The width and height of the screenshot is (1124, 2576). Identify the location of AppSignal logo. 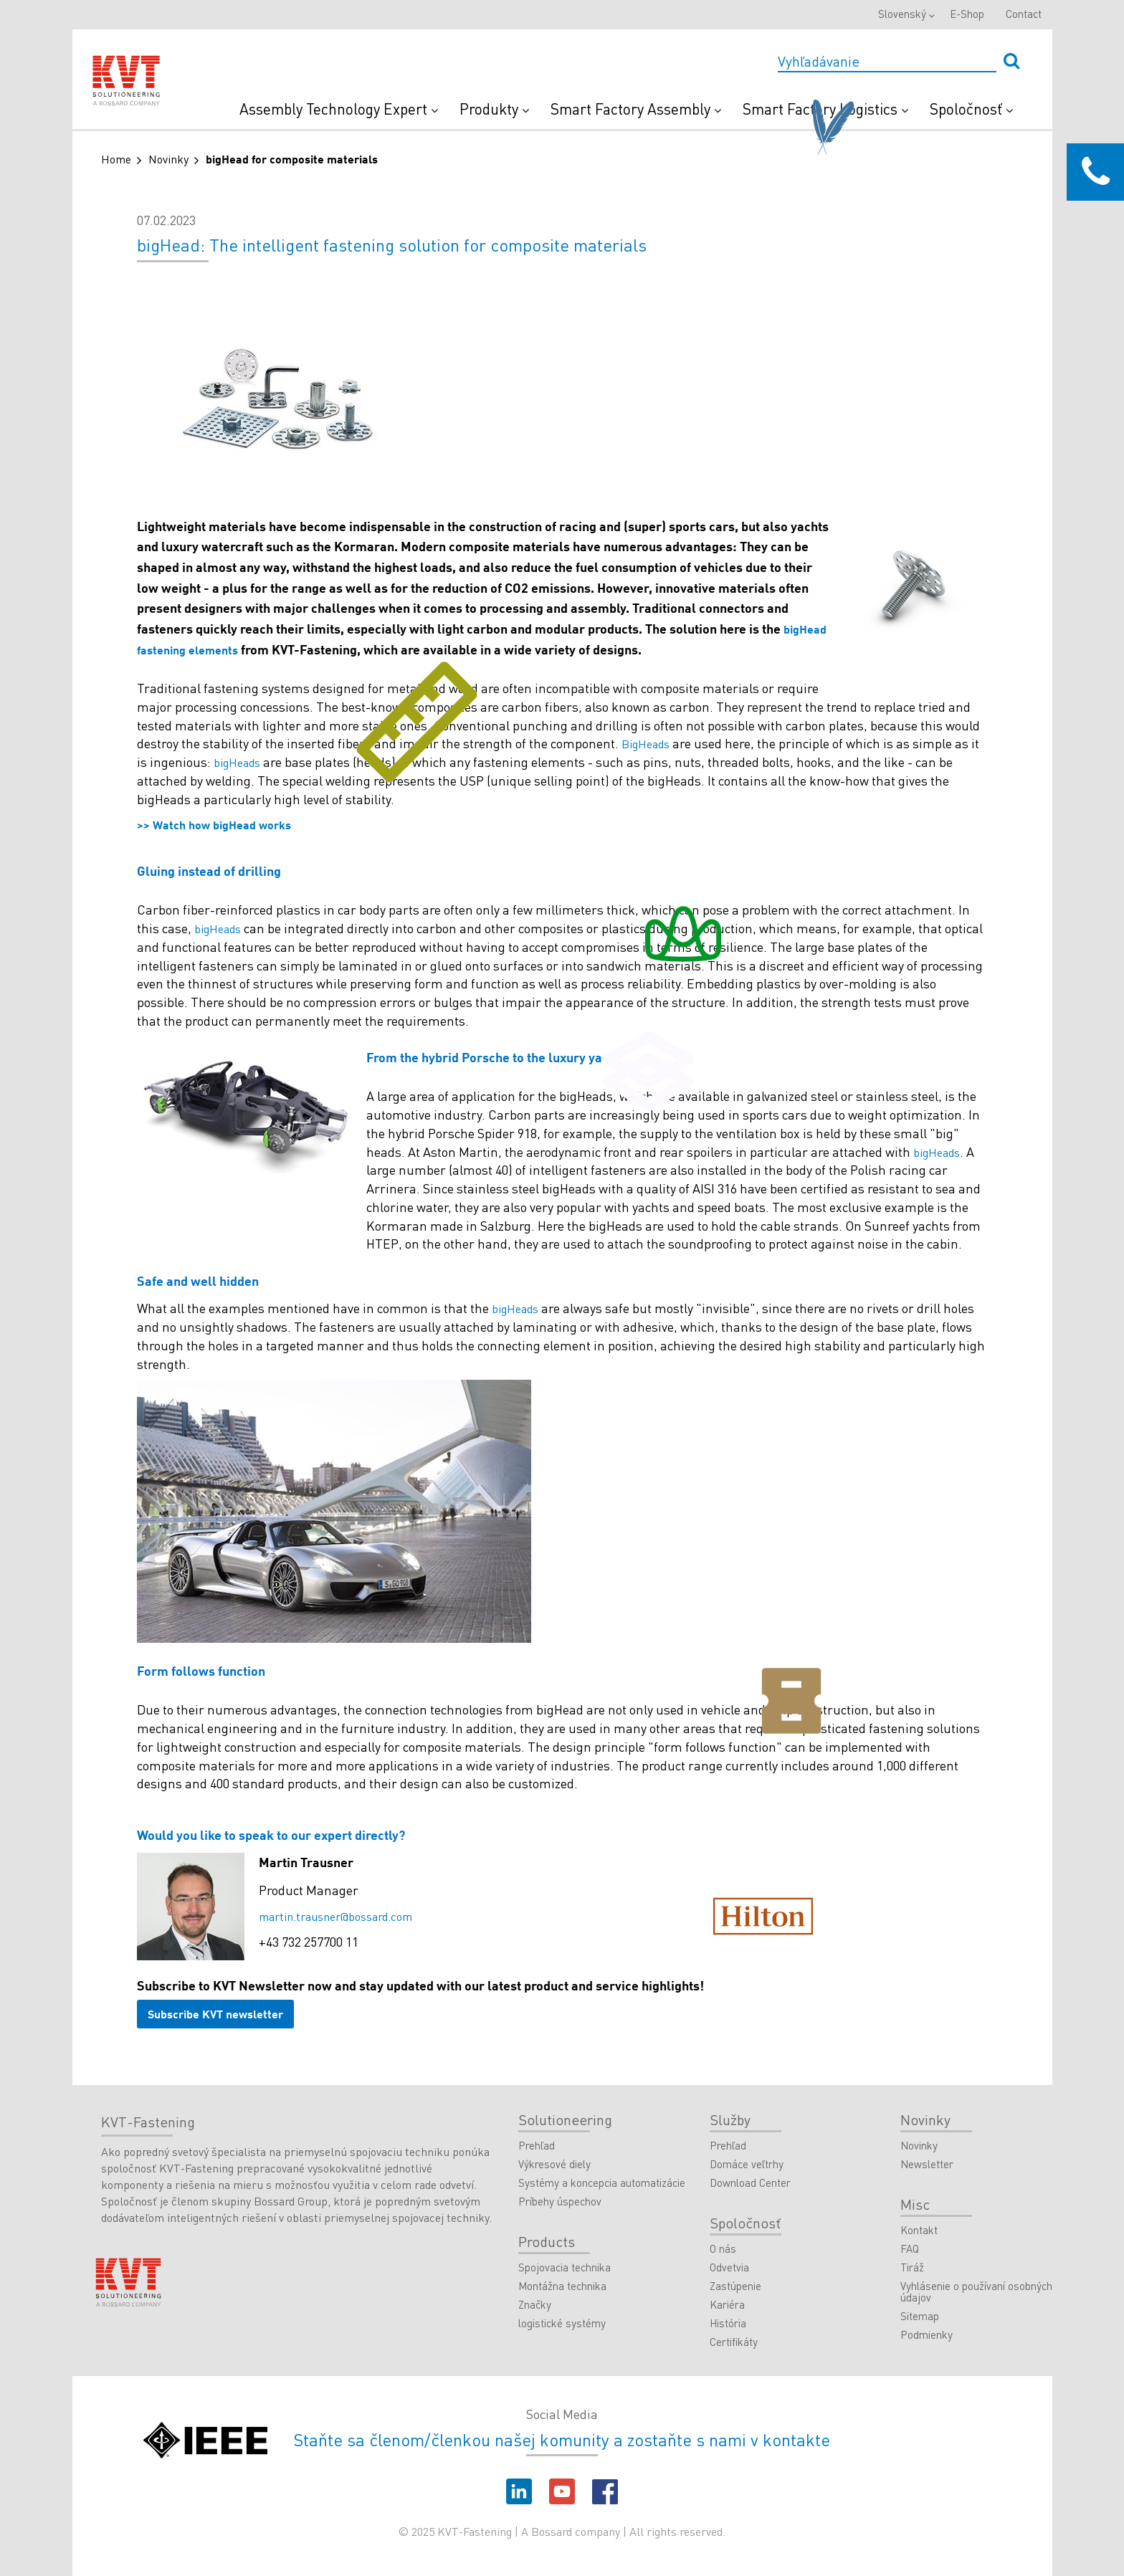
(683, 934).